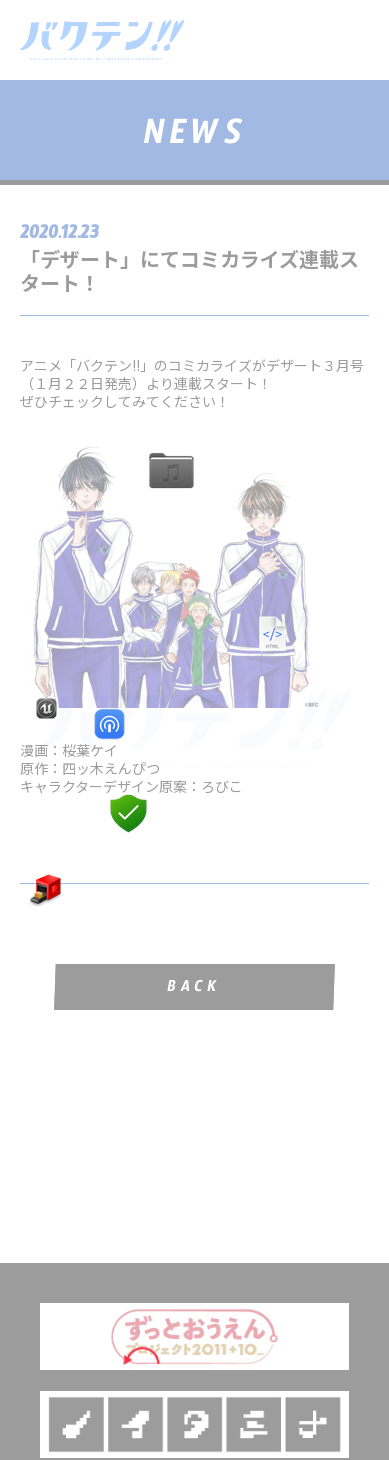 This screenshot has width=389, height=1460. Describe the element at coordinates (272, 634) in the screenshot. I see `an HTML document or webpage file` at that location.